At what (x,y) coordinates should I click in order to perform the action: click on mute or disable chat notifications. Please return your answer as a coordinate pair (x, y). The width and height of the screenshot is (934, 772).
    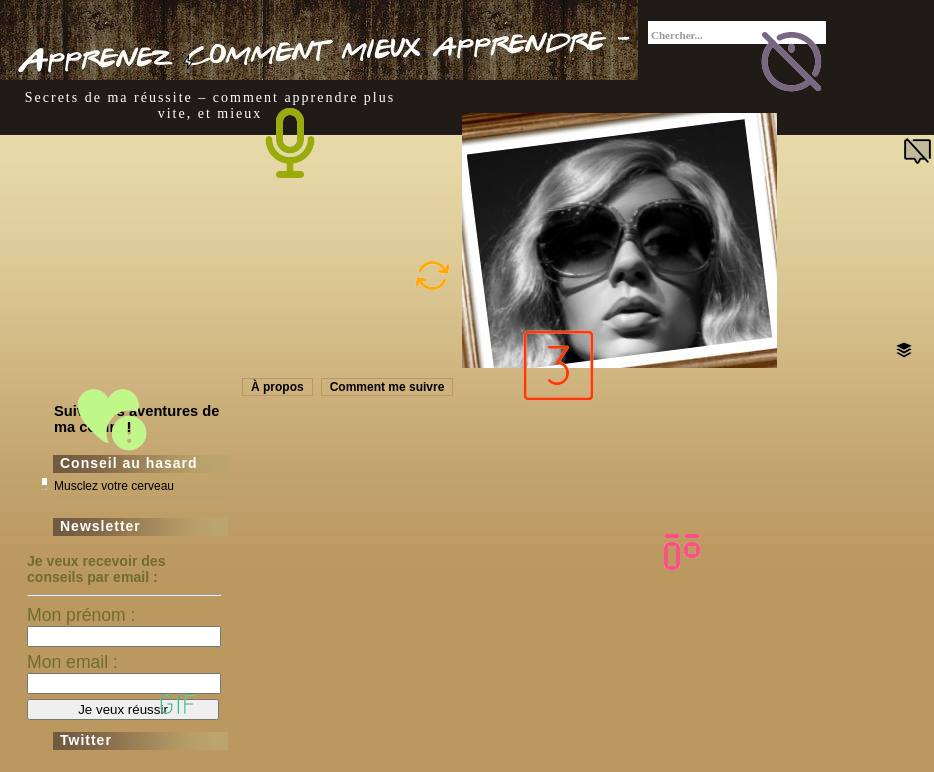
    Looking at the image, I should click on (917, 150).